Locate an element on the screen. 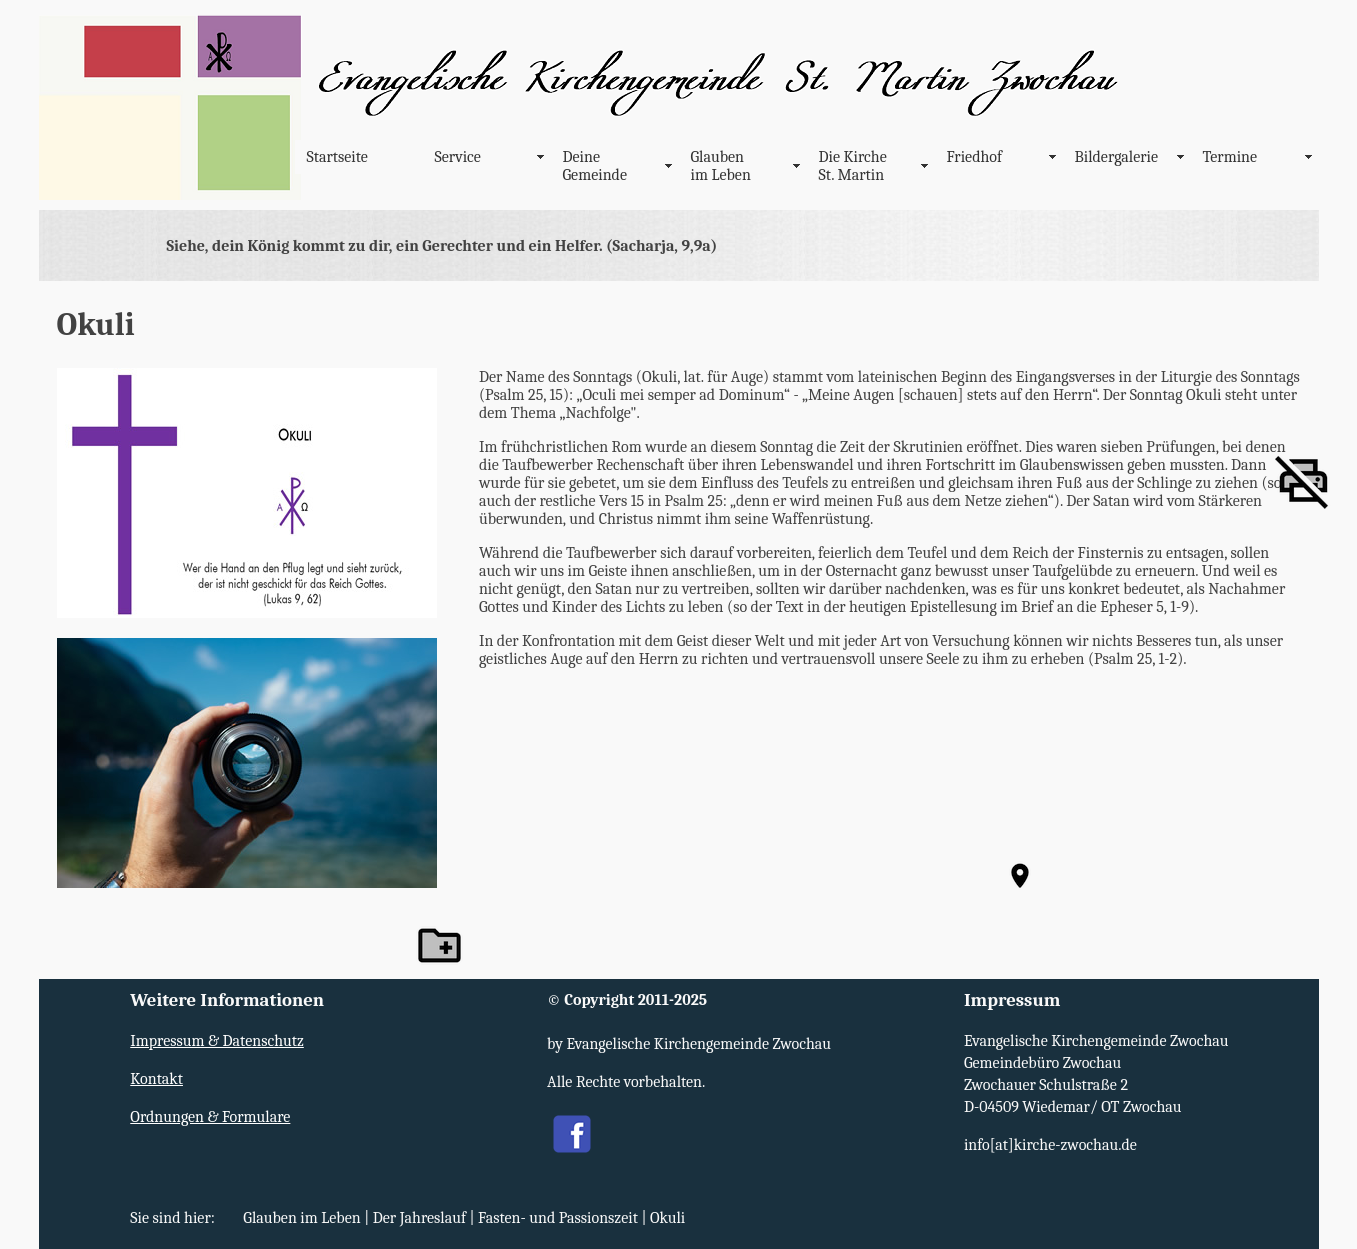 This screenshot has height=1249, width=1357. create a new folder is located at coordinates (439, 945).